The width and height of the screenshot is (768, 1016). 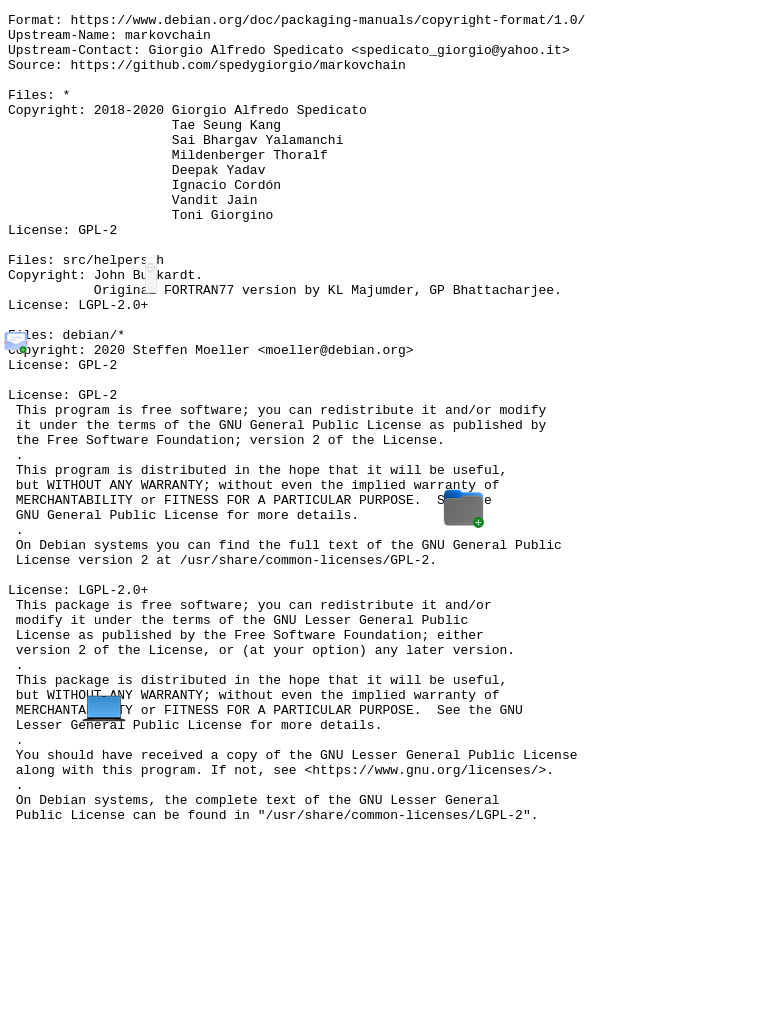 What do you see at coordinates (104, 707) in the screenshot?
I see `indicates a macbook pro 16-inch device in system settings` at bounding box center [104, 707].